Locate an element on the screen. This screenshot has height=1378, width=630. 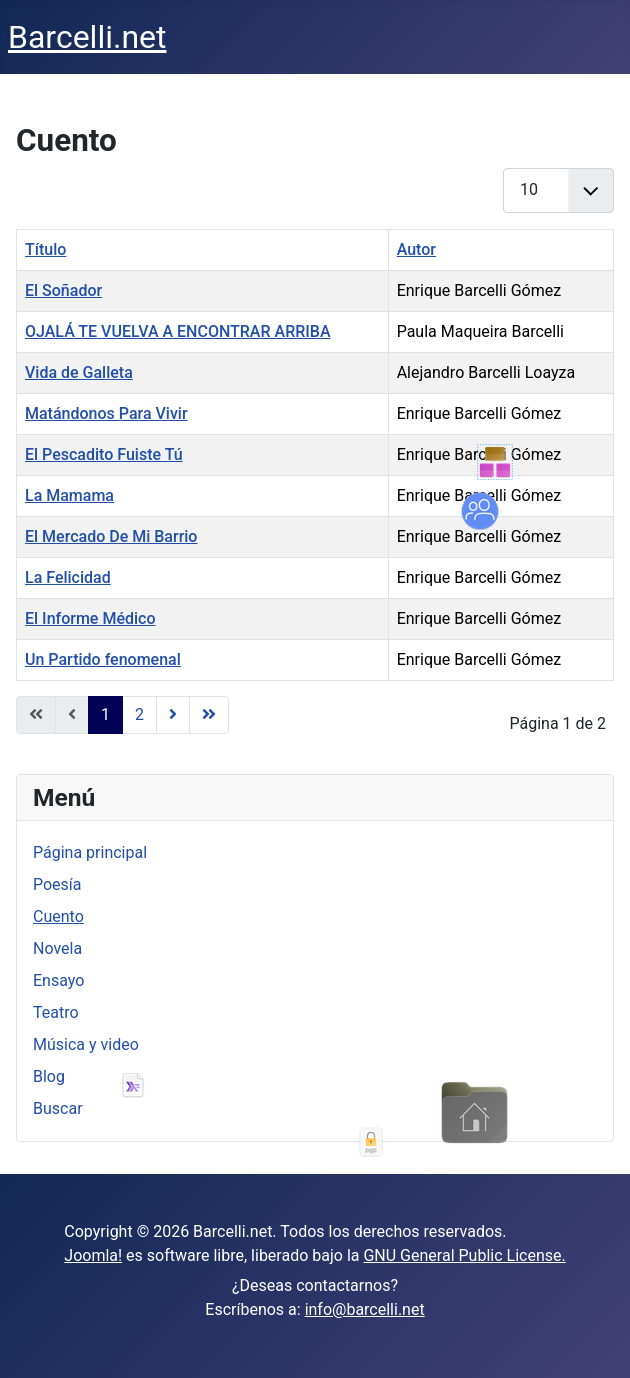
a pgp-encrypted file is located at coordinates (371, 1142).